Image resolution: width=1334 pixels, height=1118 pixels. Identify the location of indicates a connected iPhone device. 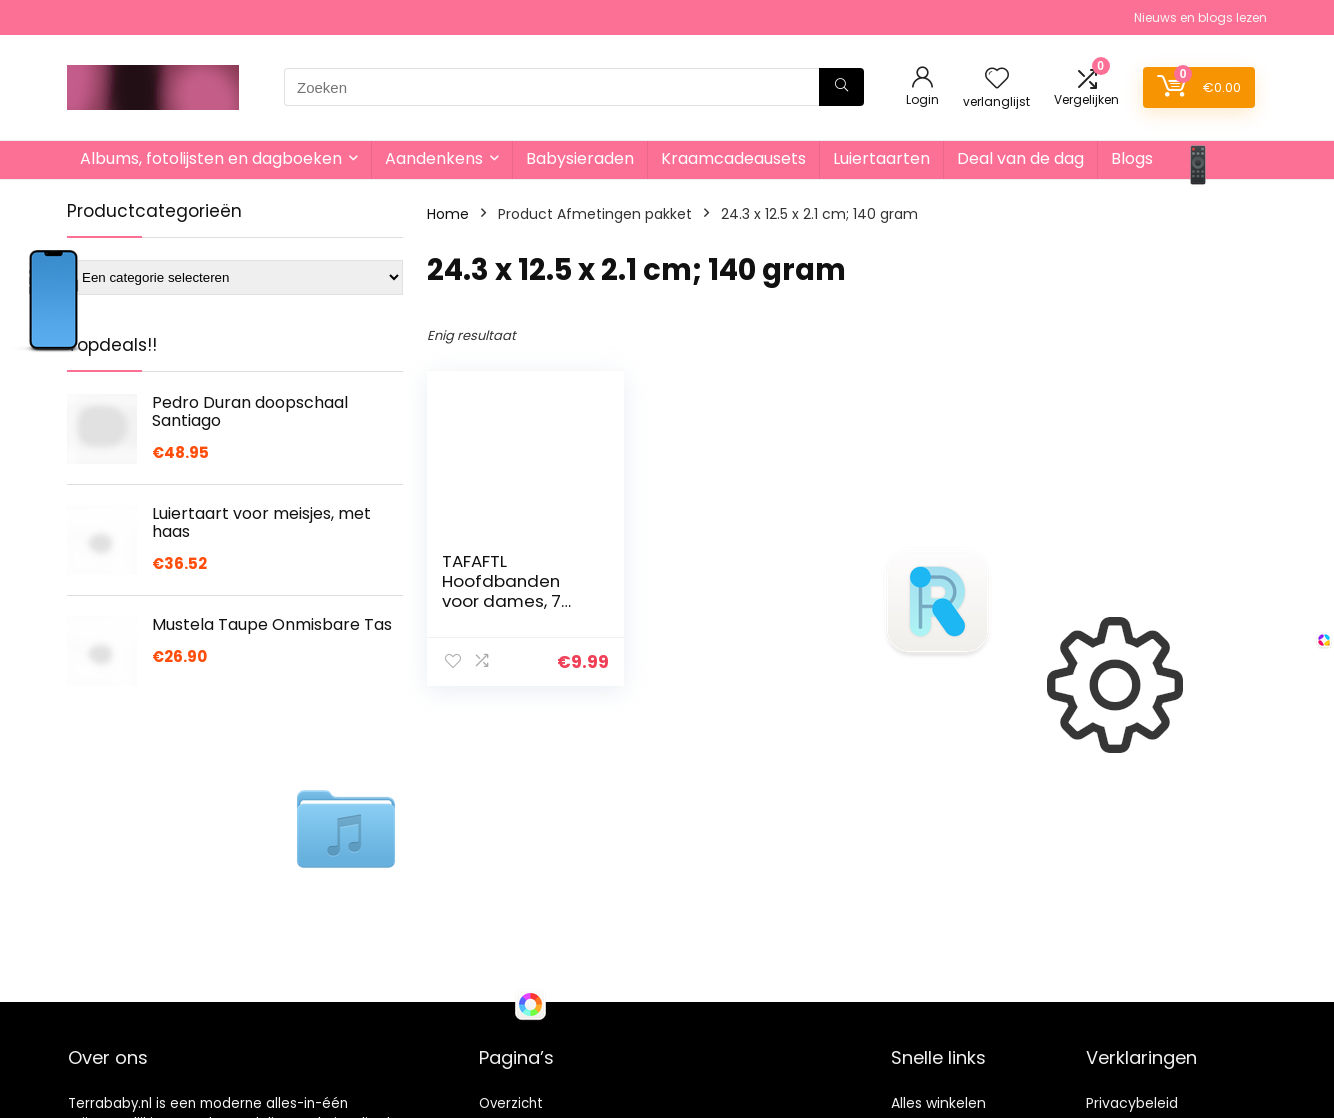
(53, 301).